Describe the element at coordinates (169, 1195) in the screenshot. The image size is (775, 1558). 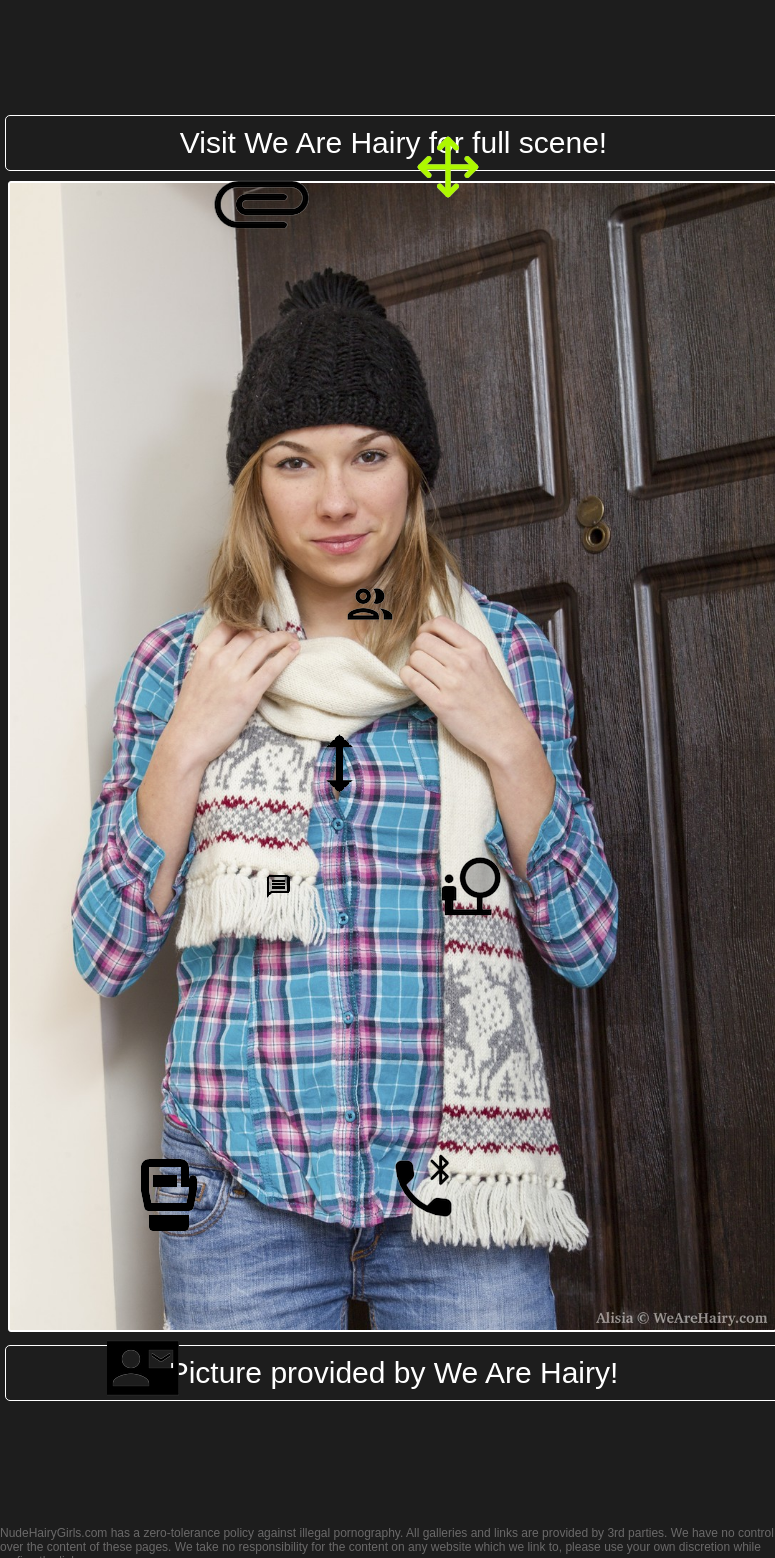
I see `access mixed martial arts or boxing content` at that location.